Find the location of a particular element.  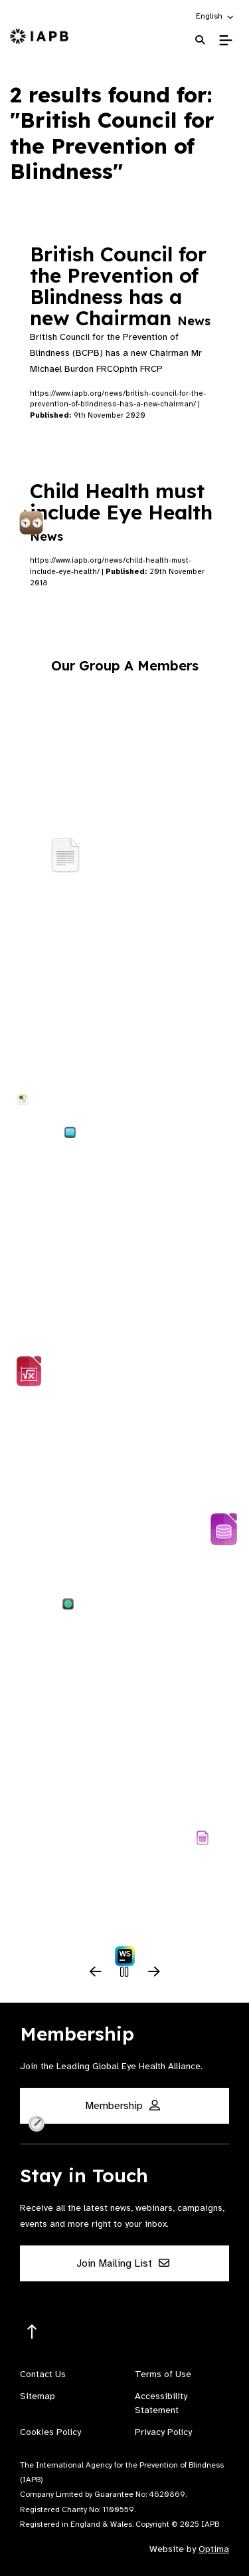

open a text file is located at coordinates (65, 855).